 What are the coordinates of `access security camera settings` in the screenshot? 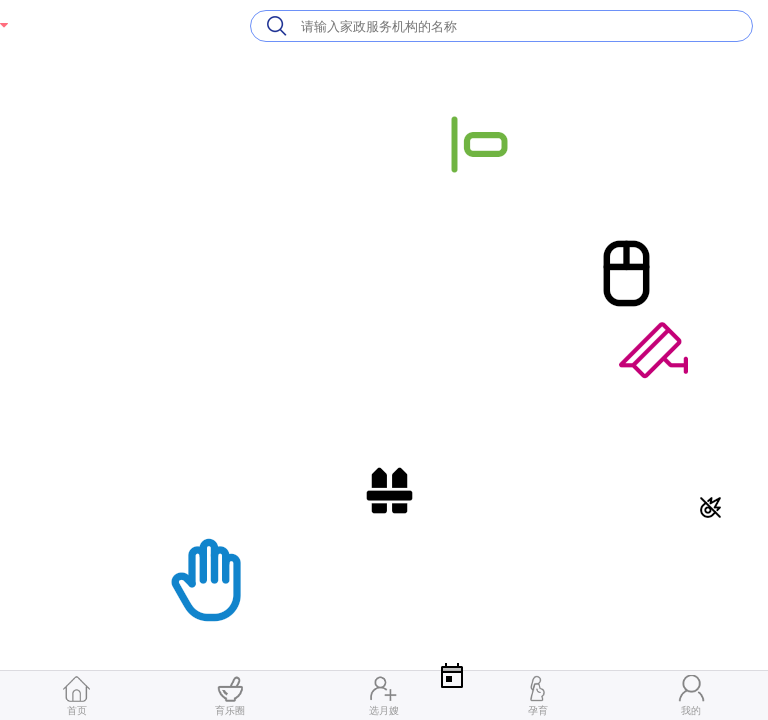 It's located at (653, 354).